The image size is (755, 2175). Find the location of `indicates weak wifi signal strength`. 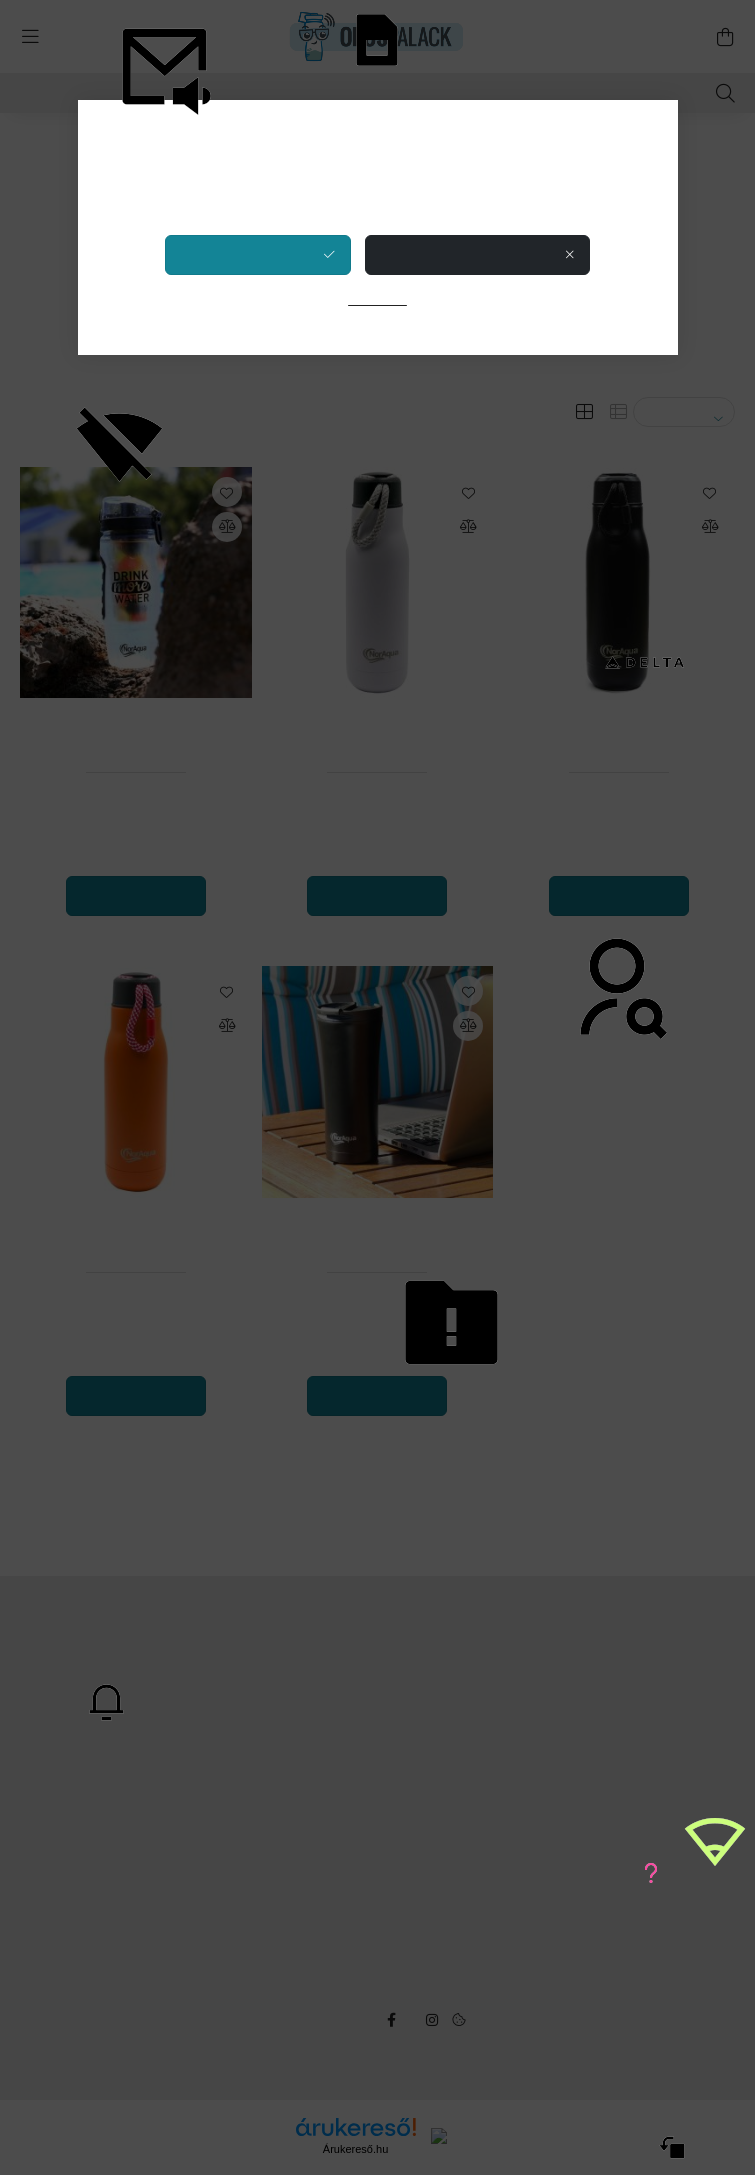

indicates weak wifi signal strength is located at coordinates (715, 1842).